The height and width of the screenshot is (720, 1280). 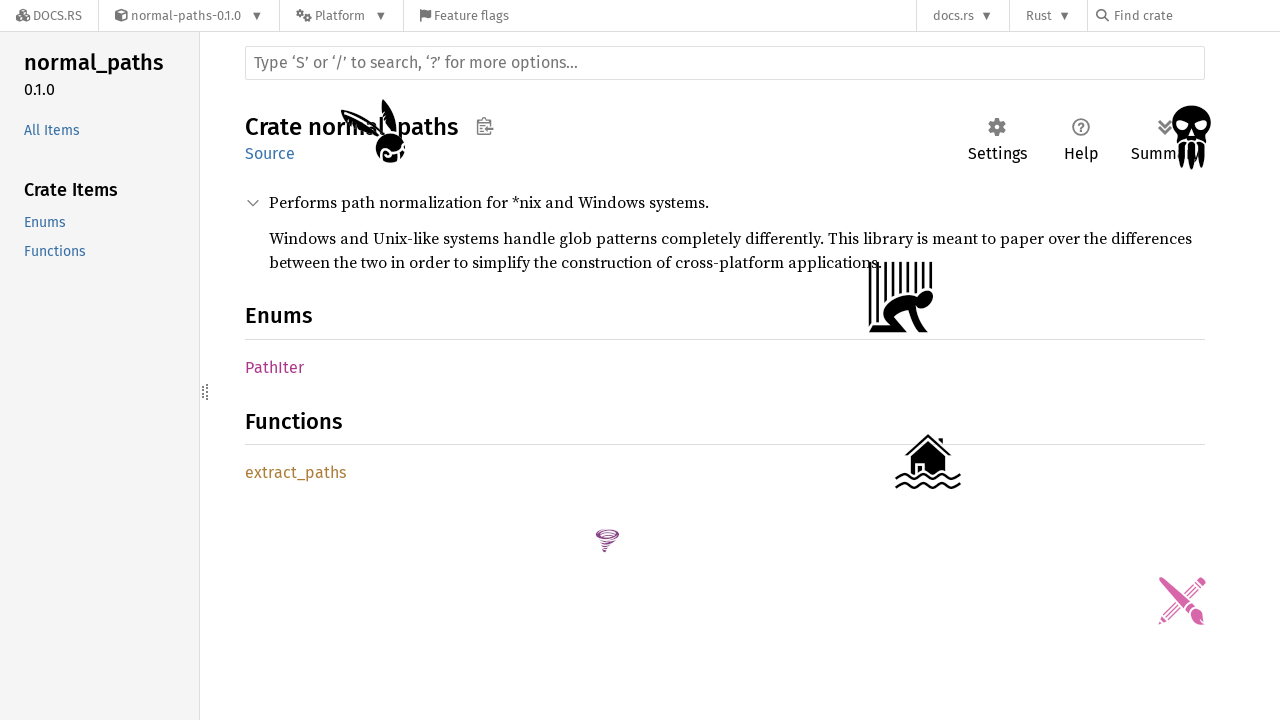 I want to click on indicates flood warning or alert, so click(x=928, y=460).